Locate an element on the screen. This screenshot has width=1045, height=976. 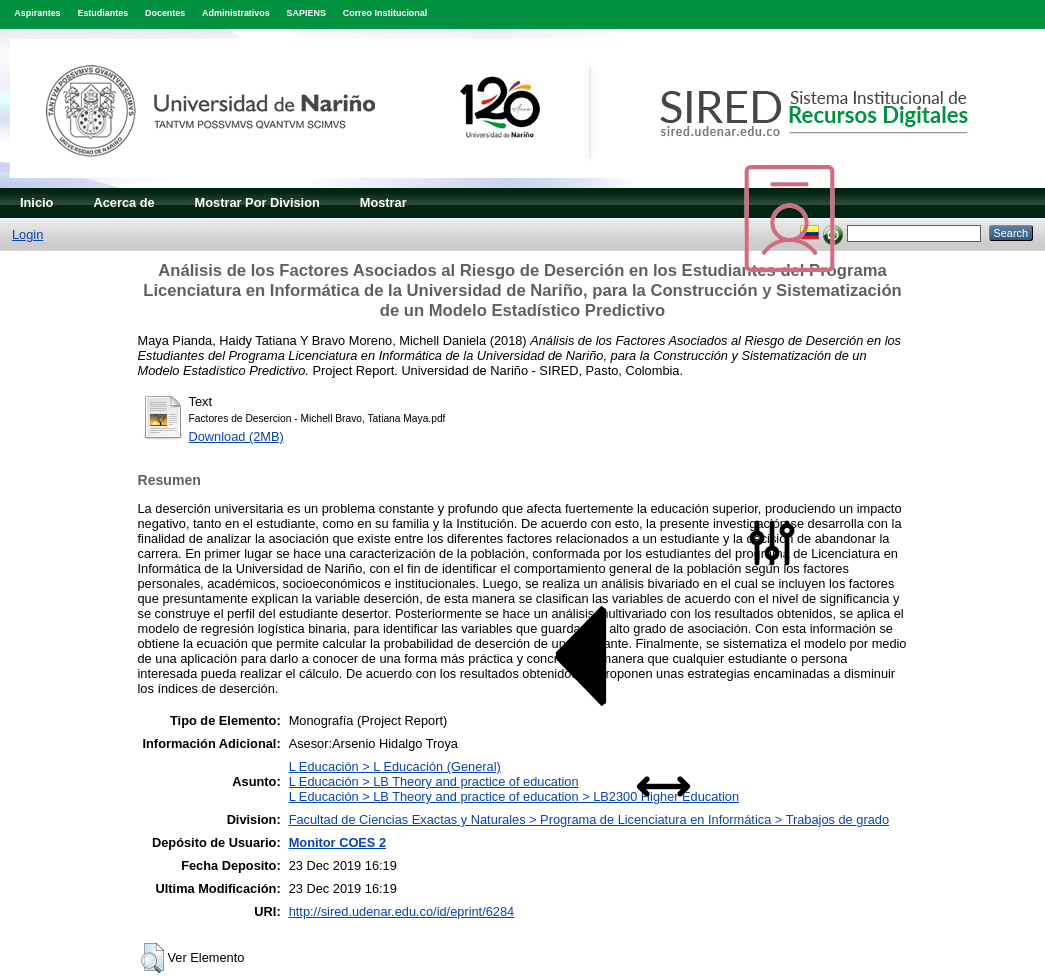
view your profile or identification details is located at coordinates (789, 218).